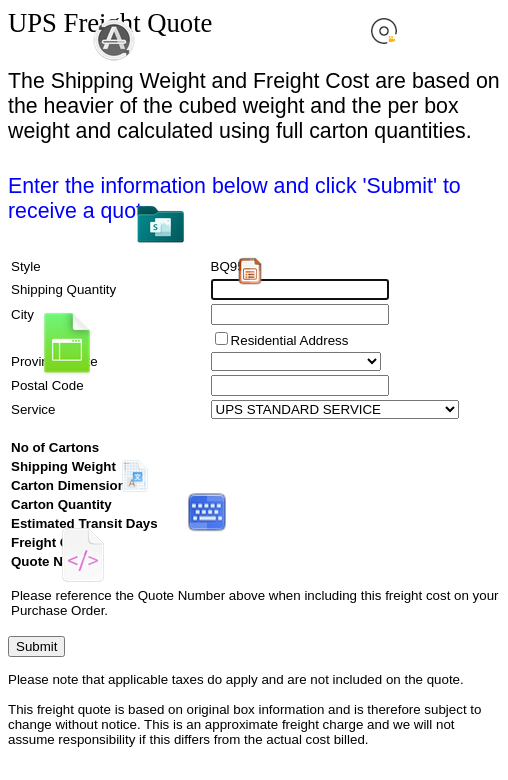  I want to click on a gettext translation template file (.pot), so click(135, 476).